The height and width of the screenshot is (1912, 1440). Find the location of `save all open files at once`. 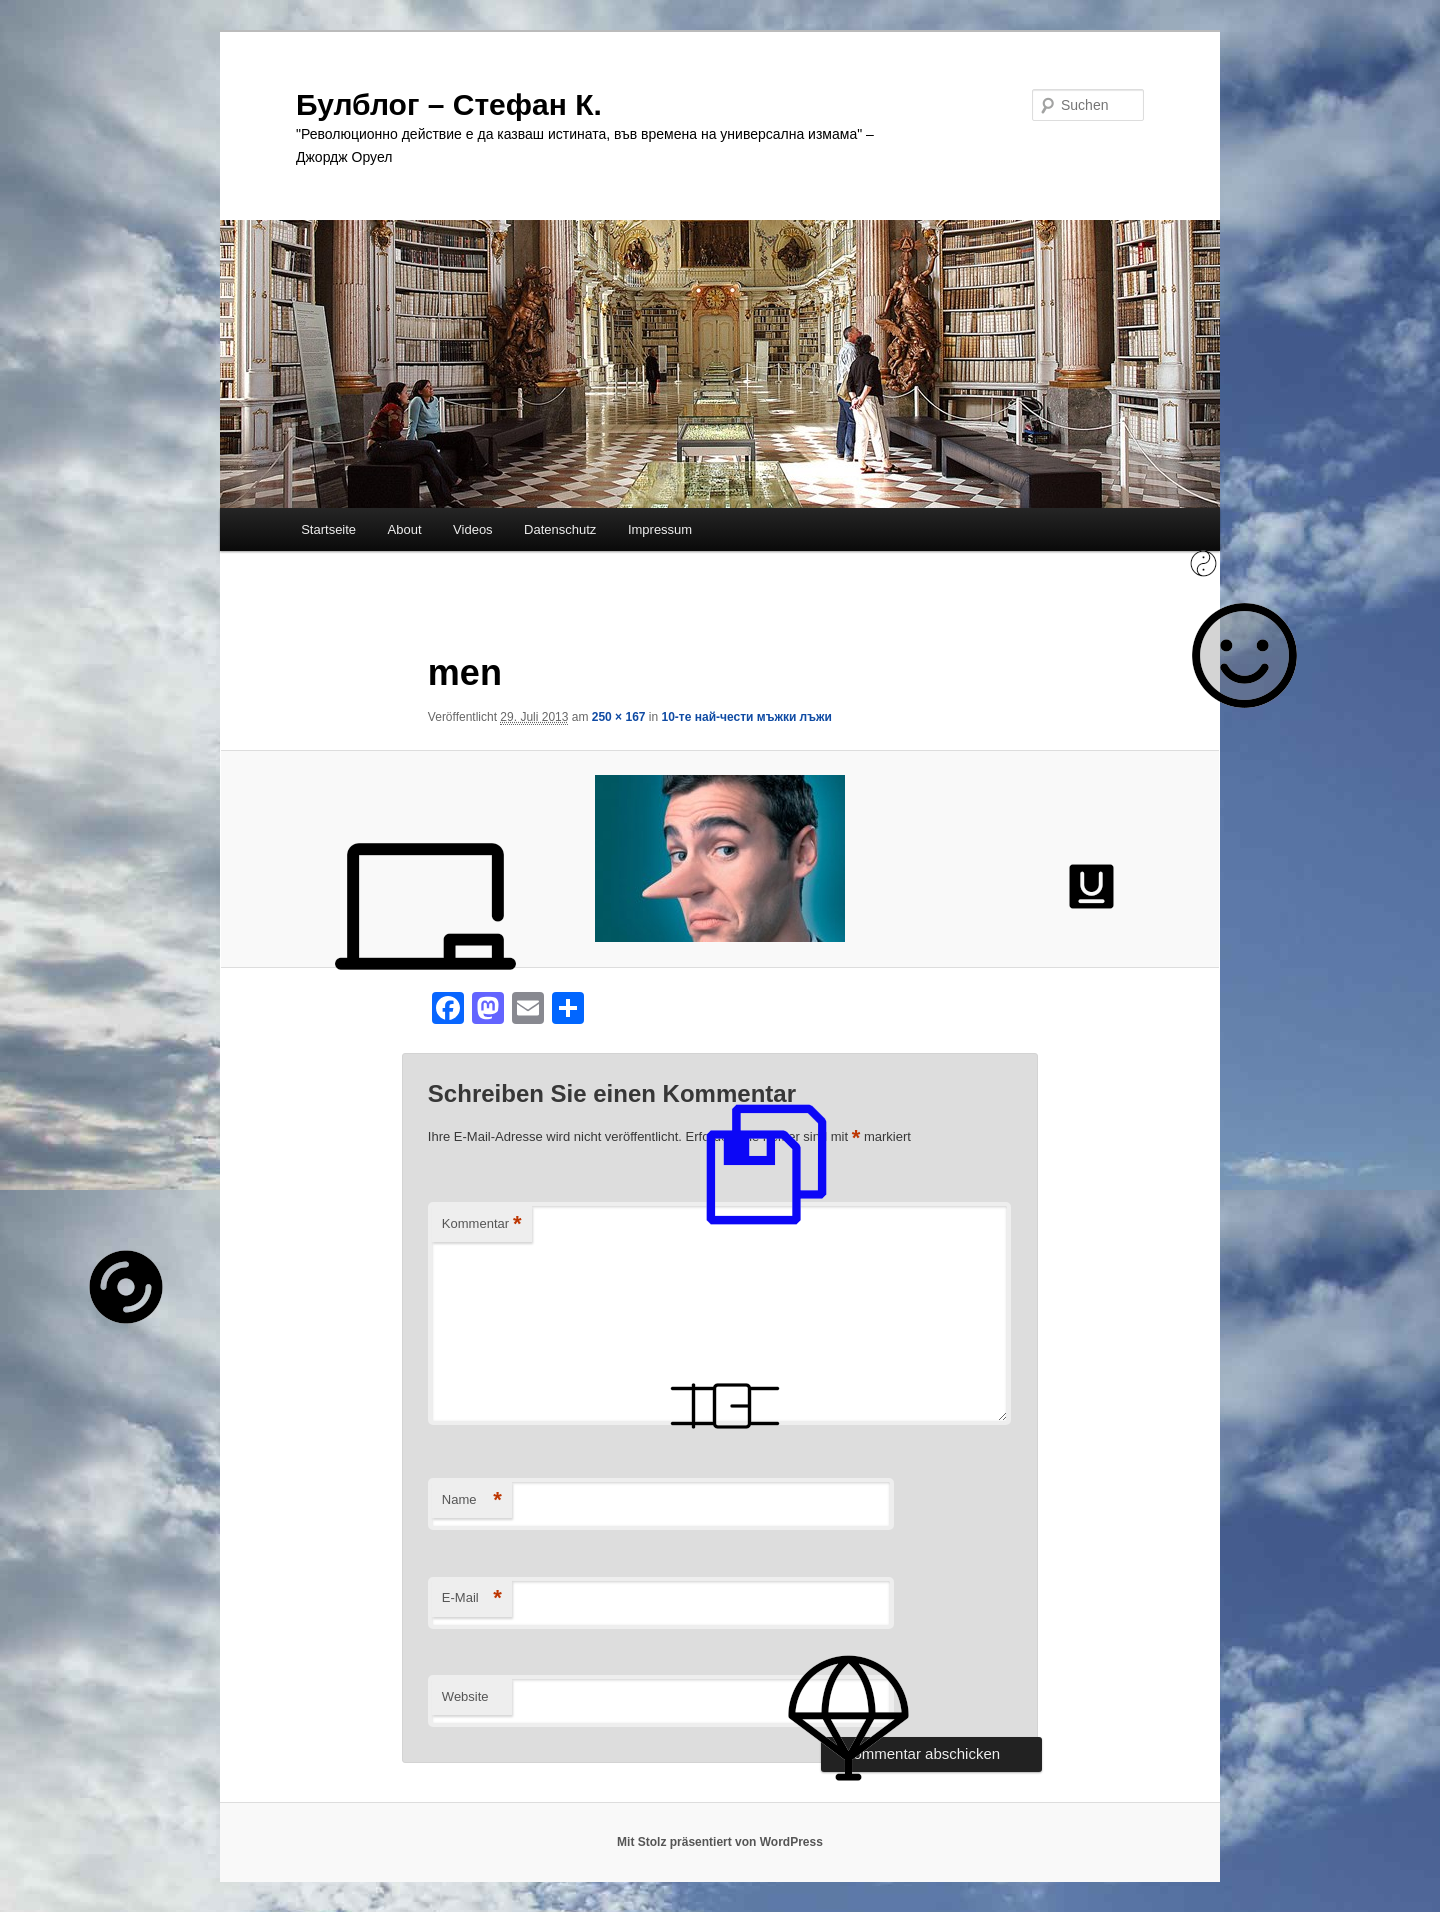

save all open files at once is located at coordinates (766, 1164).